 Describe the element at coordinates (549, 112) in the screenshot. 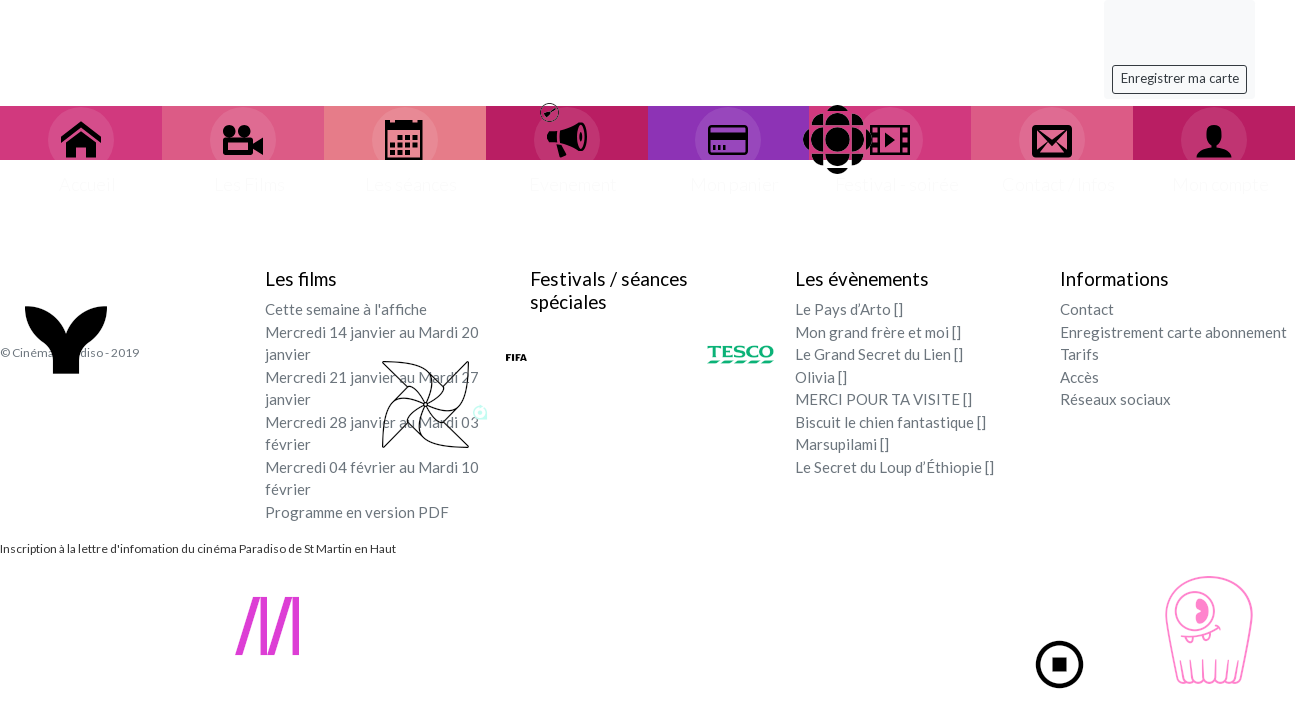

I see `Scrapy web scraping framework logo` at that location.